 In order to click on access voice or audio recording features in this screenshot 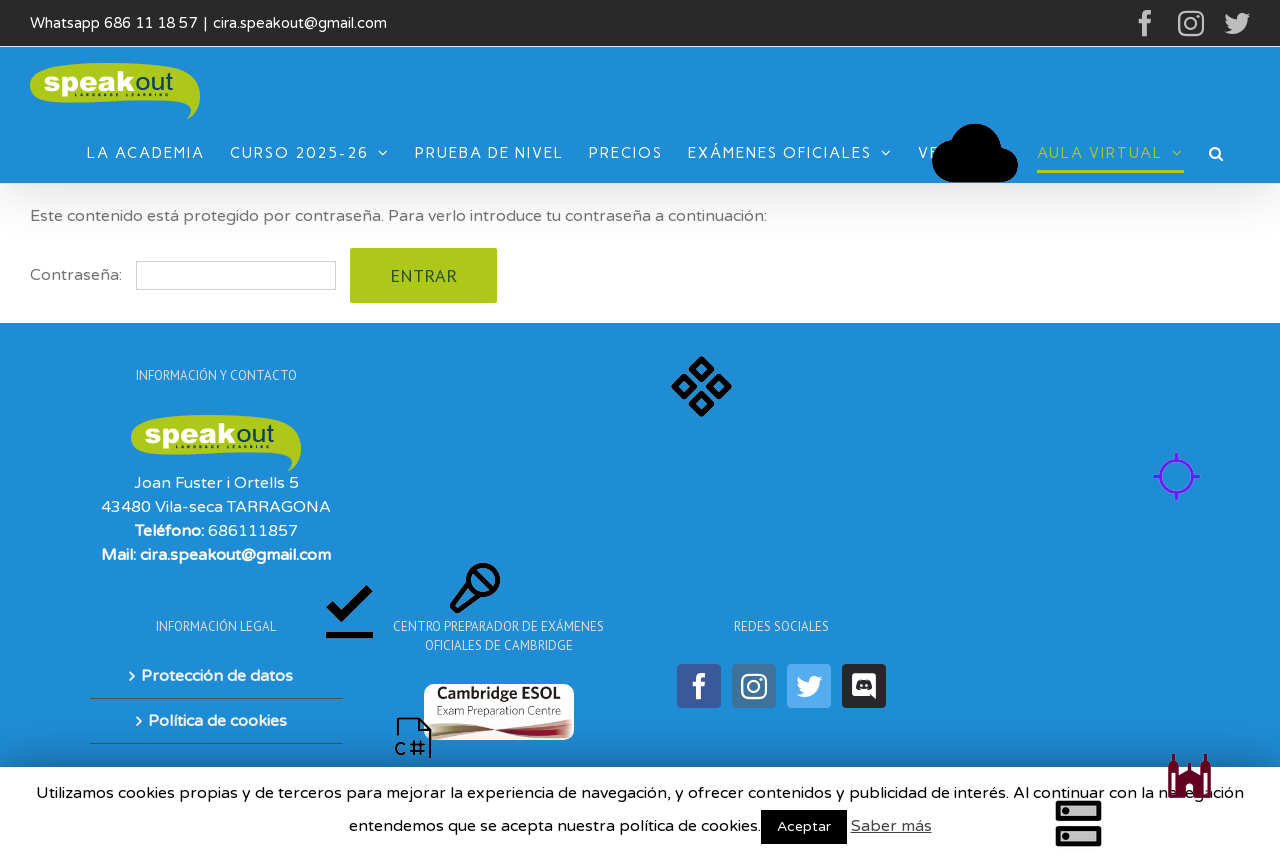, I will do `click(474, 589)`.